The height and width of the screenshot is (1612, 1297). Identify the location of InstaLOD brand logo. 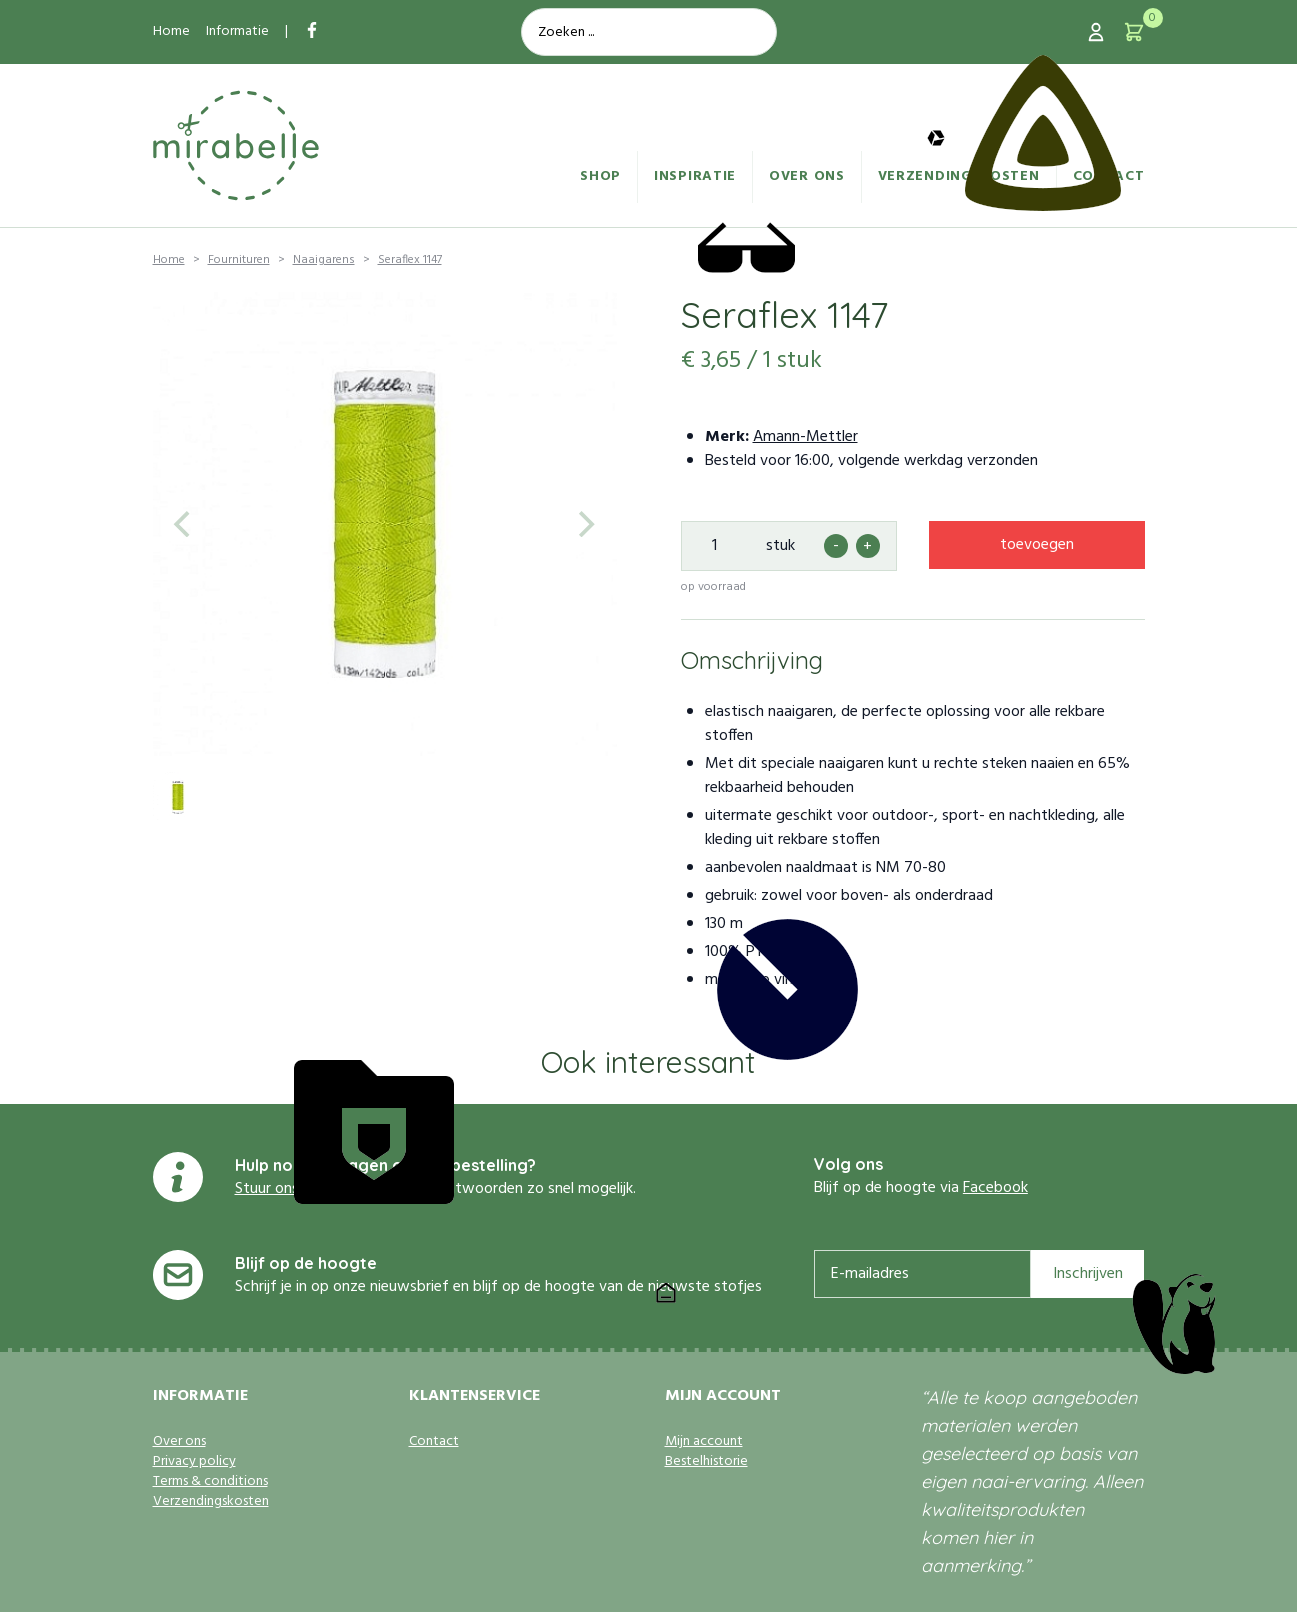
(936, 138).